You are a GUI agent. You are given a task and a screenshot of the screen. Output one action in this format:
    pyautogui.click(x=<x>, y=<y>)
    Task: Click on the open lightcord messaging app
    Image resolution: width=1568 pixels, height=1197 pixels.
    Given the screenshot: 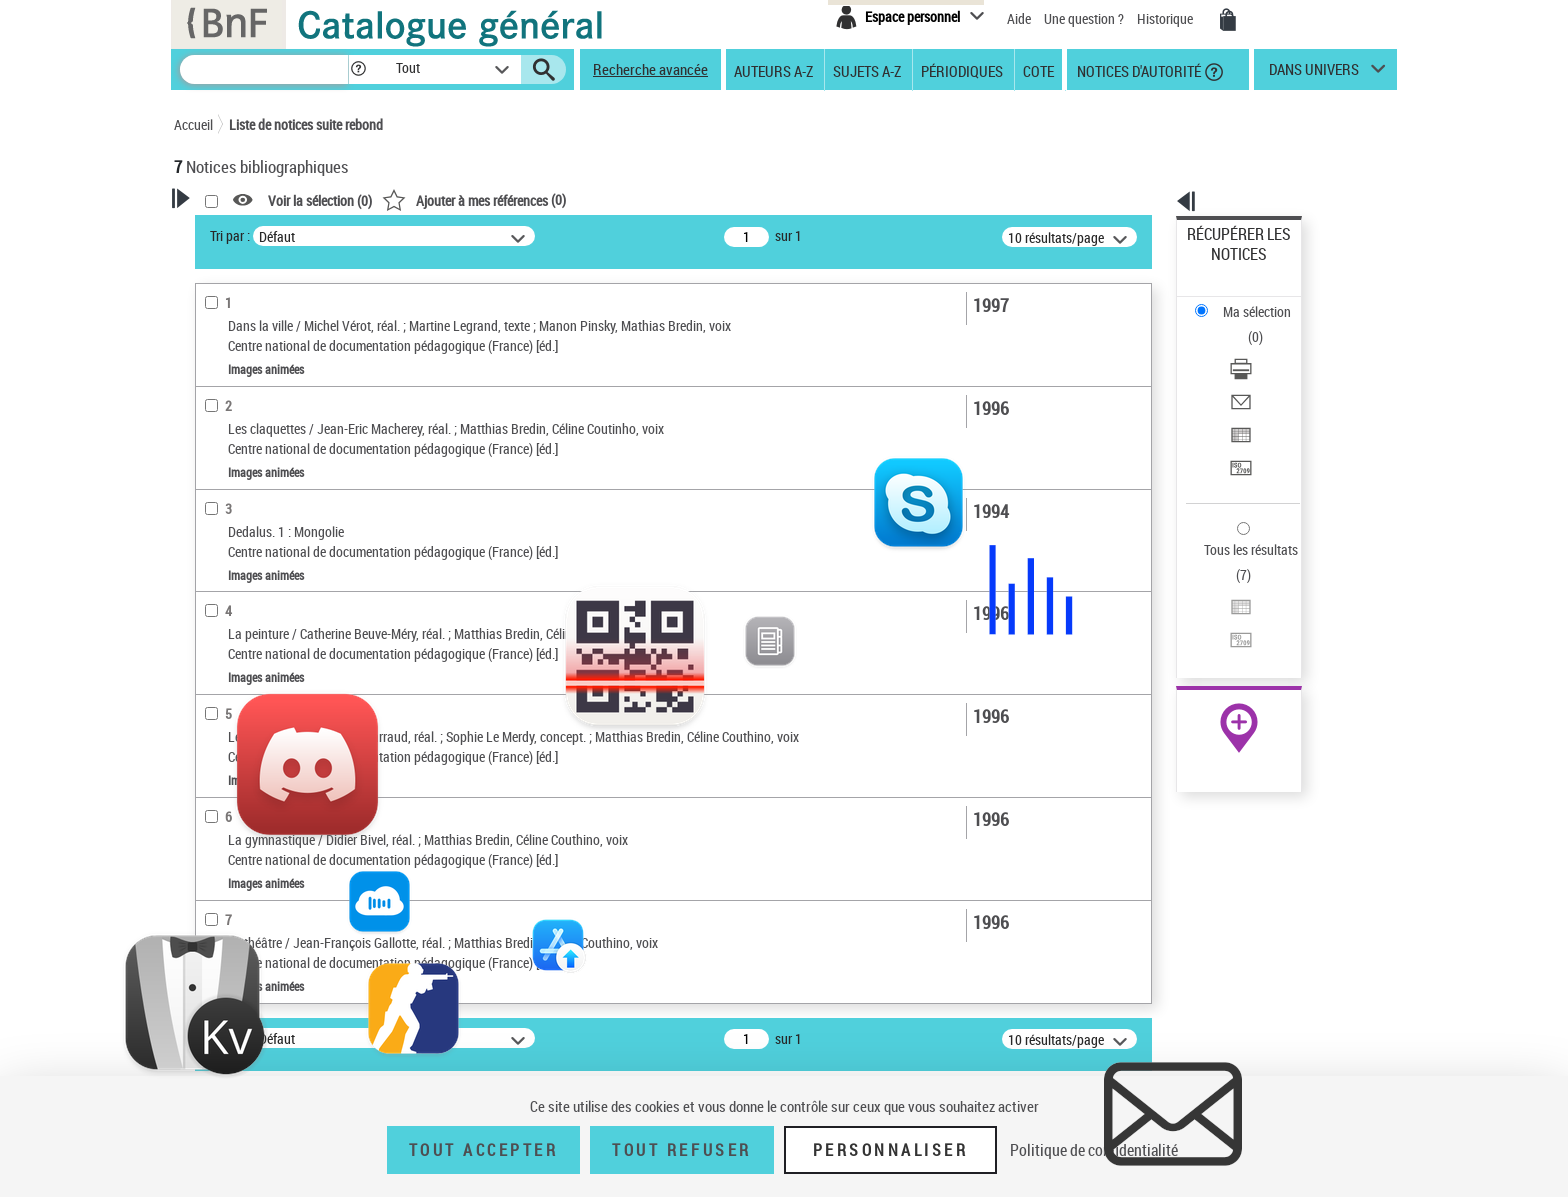 What is the action you would take?
    pyautogui.click(x=307, y=764)
    